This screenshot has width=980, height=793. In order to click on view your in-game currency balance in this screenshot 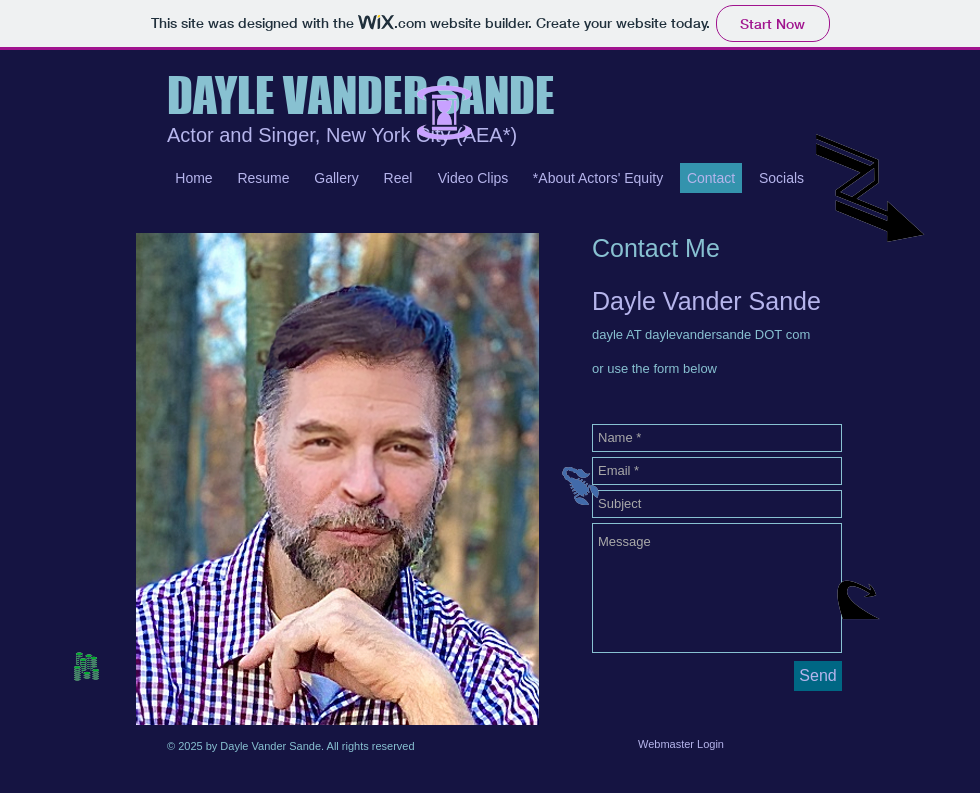, I will do `click(86, 666)`.